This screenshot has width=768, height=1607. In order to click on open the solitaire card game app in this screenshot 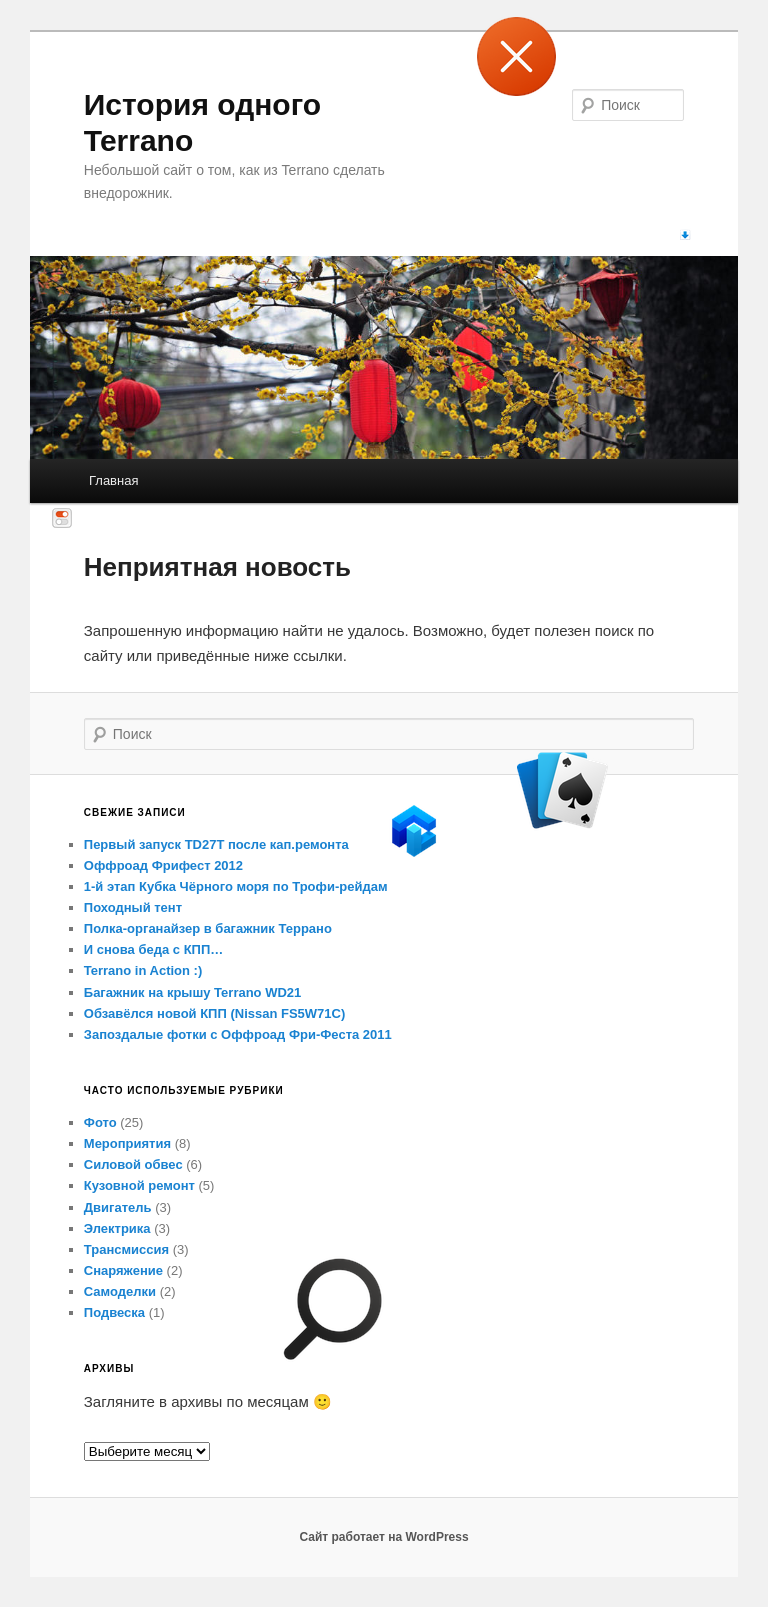, I will do `click(562, 790)`.